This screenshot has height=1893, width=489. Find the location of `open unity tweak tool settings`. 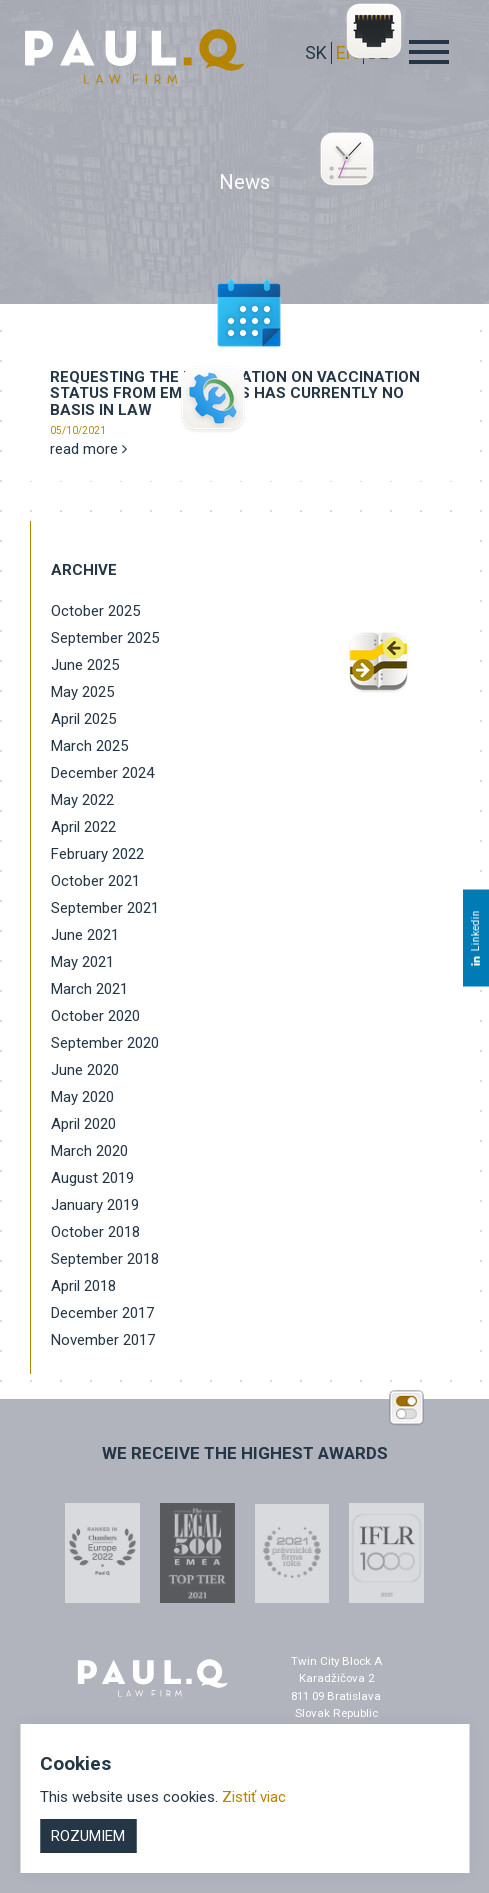

open unity tweak tool settings is located at coordinates (406, 1407).